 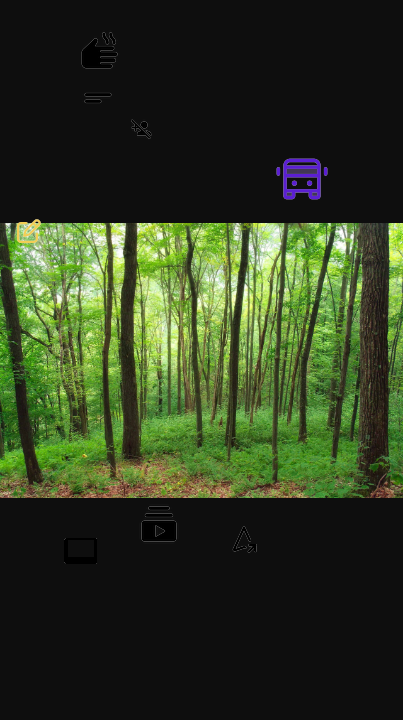 What do you see at coordinates (29, 231) in the screenshot?
I see `edit or compose a new document` at bounding box center [29, 231].